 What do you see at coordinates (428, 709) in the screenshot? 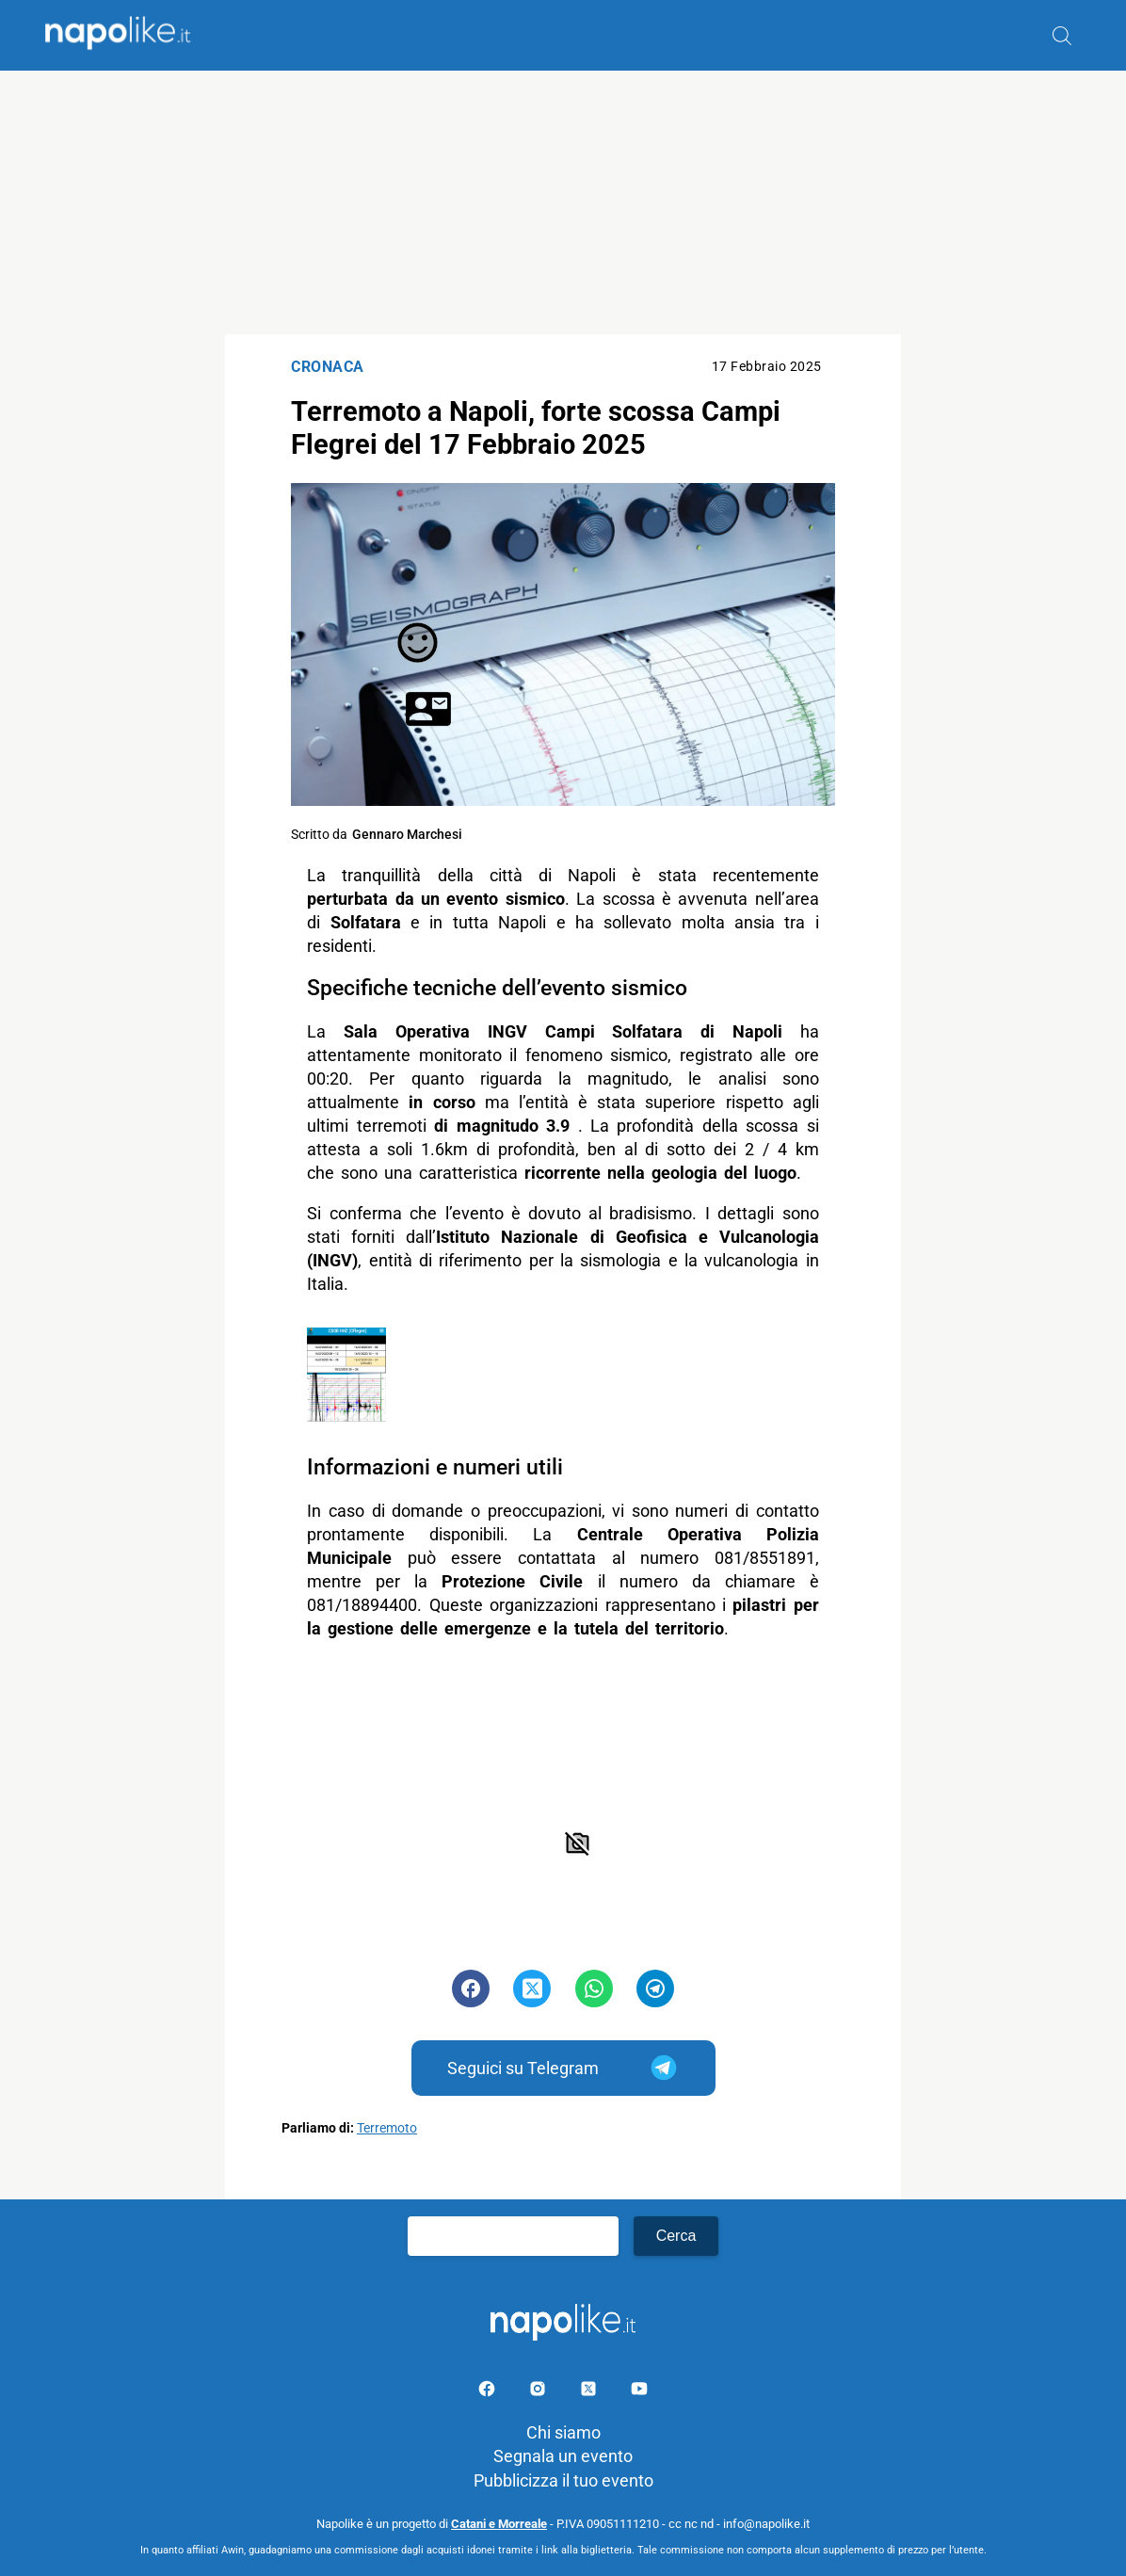
I see `view contact email information` at bounding box center [428, 709].